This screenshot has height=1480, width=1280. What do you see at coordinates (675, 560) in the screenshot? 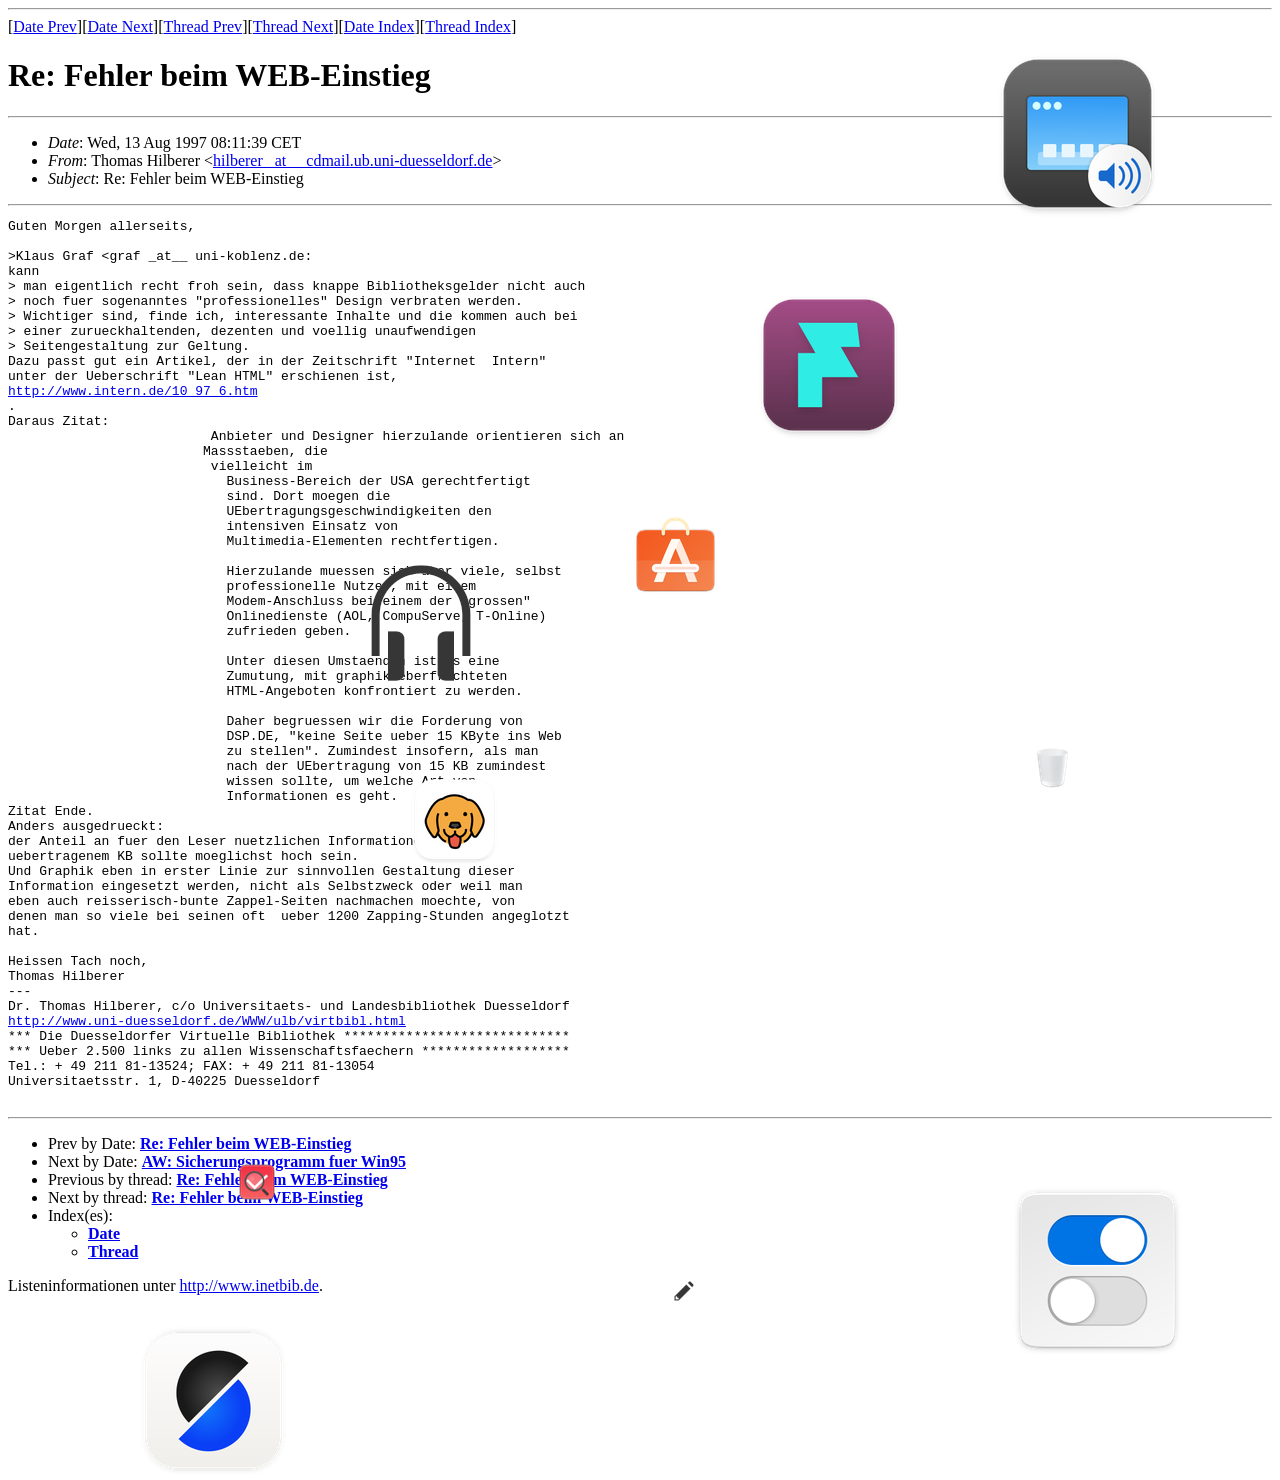
I see `open the software center to browse and install apps` at bounding box center [675, 560].